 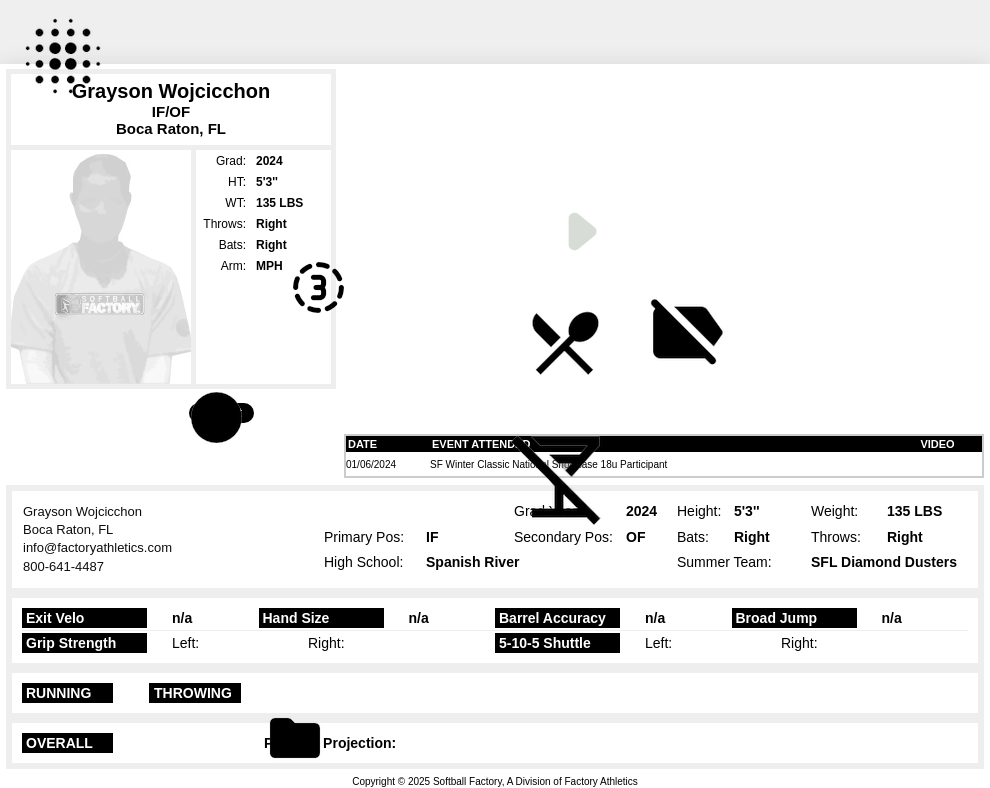 What do you see at coordinates (564, 342) in the screenshot?
I see `view restaurant or dining options` at bounding box center [564, 342].